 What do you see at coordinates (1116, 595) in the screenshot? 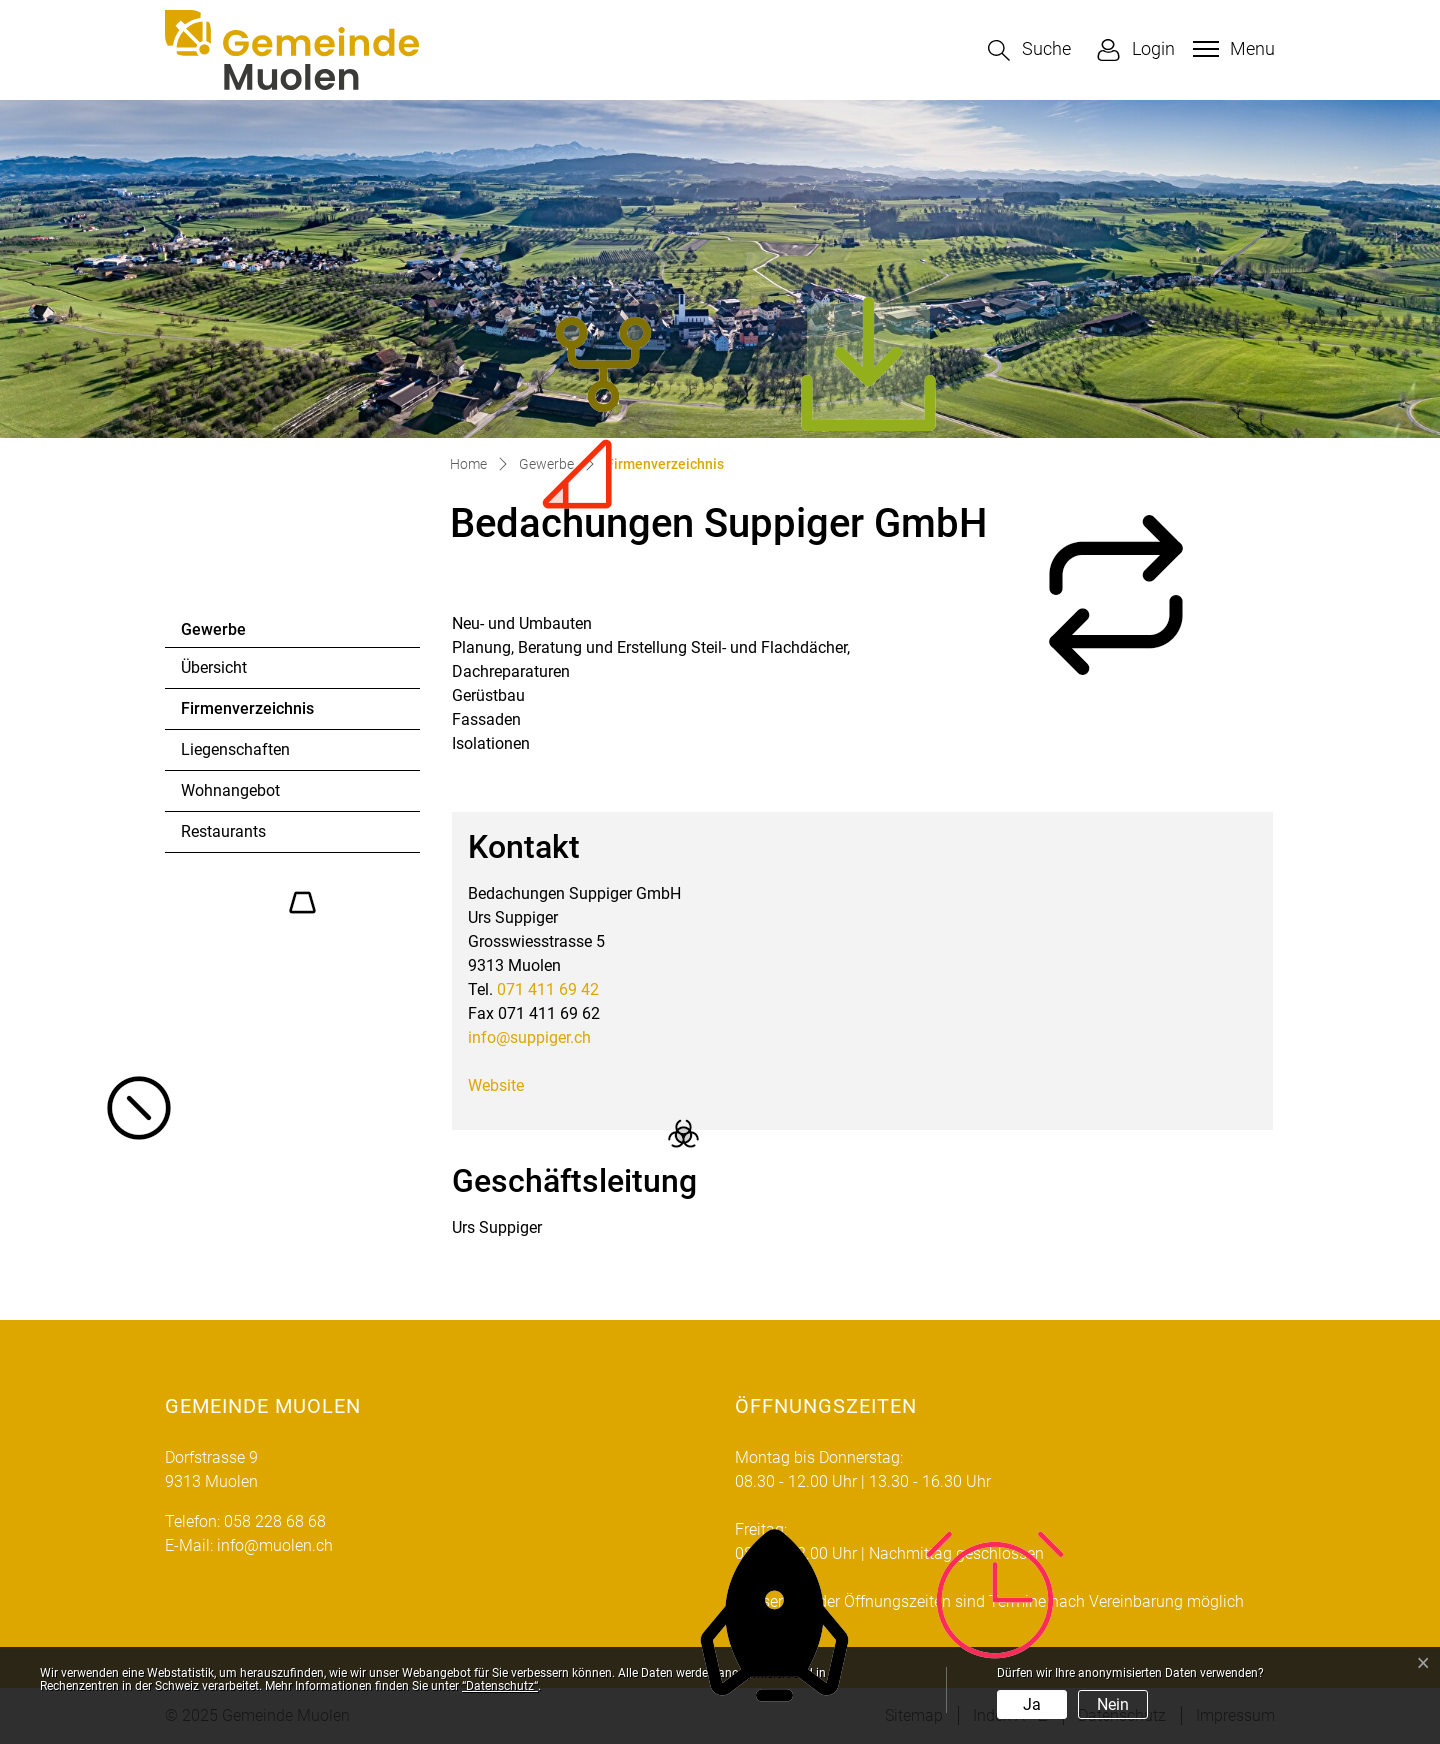
I see `enable repeat or loop mode` at bounding box center [1116, 595].